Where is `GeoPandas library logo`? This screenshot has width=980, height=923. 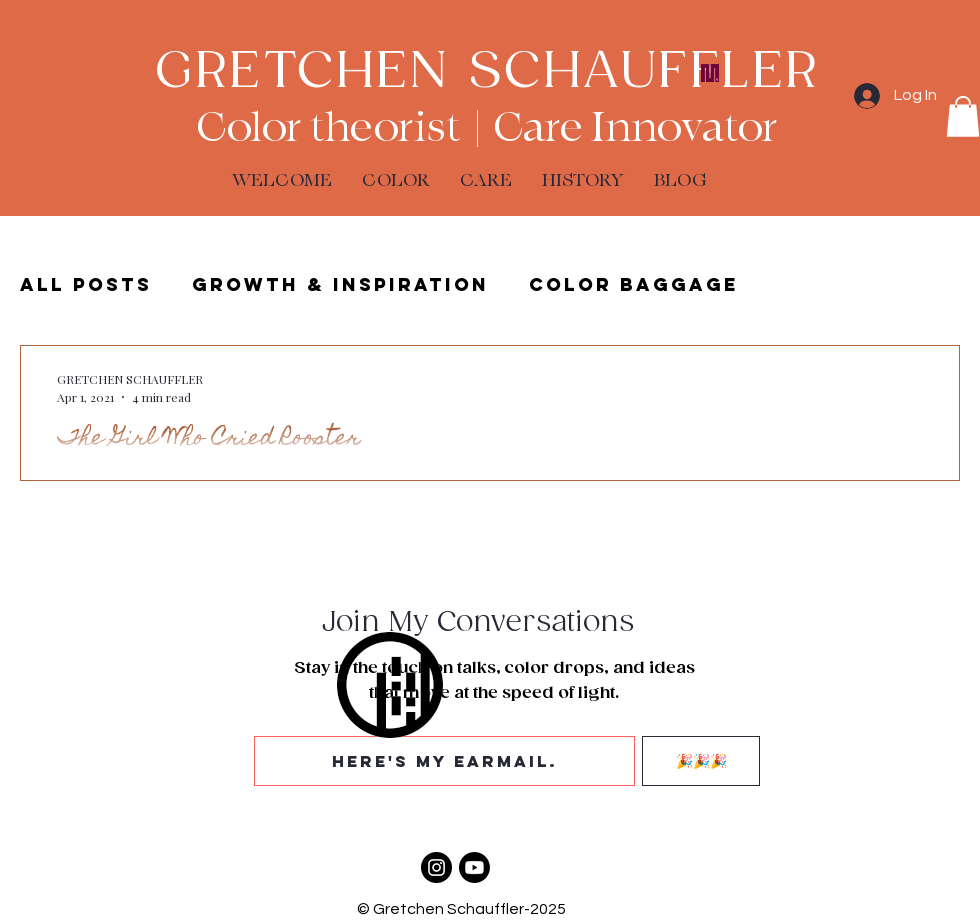
GeoPandas library logo is located at coordinates (390, 685).